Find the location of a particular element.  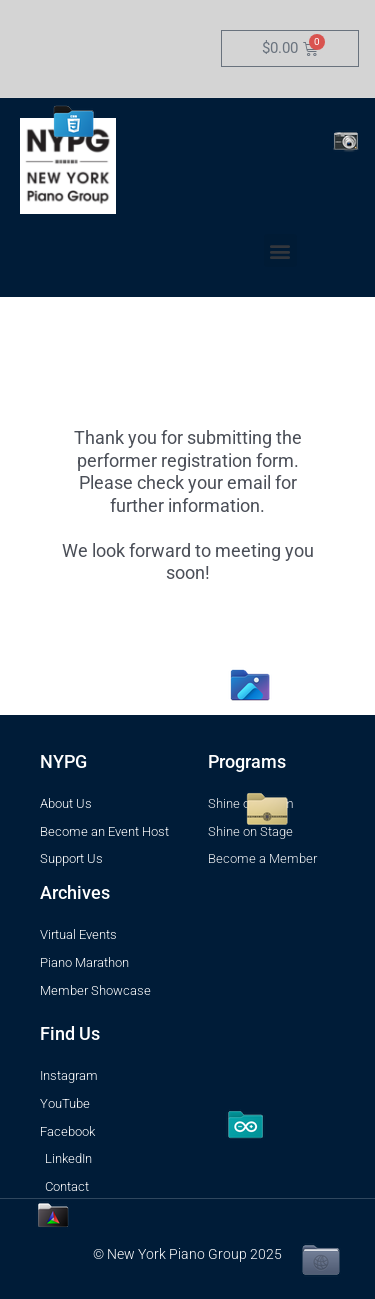

open folder containing CSS stylesheets is located at coordinates (73, 122).